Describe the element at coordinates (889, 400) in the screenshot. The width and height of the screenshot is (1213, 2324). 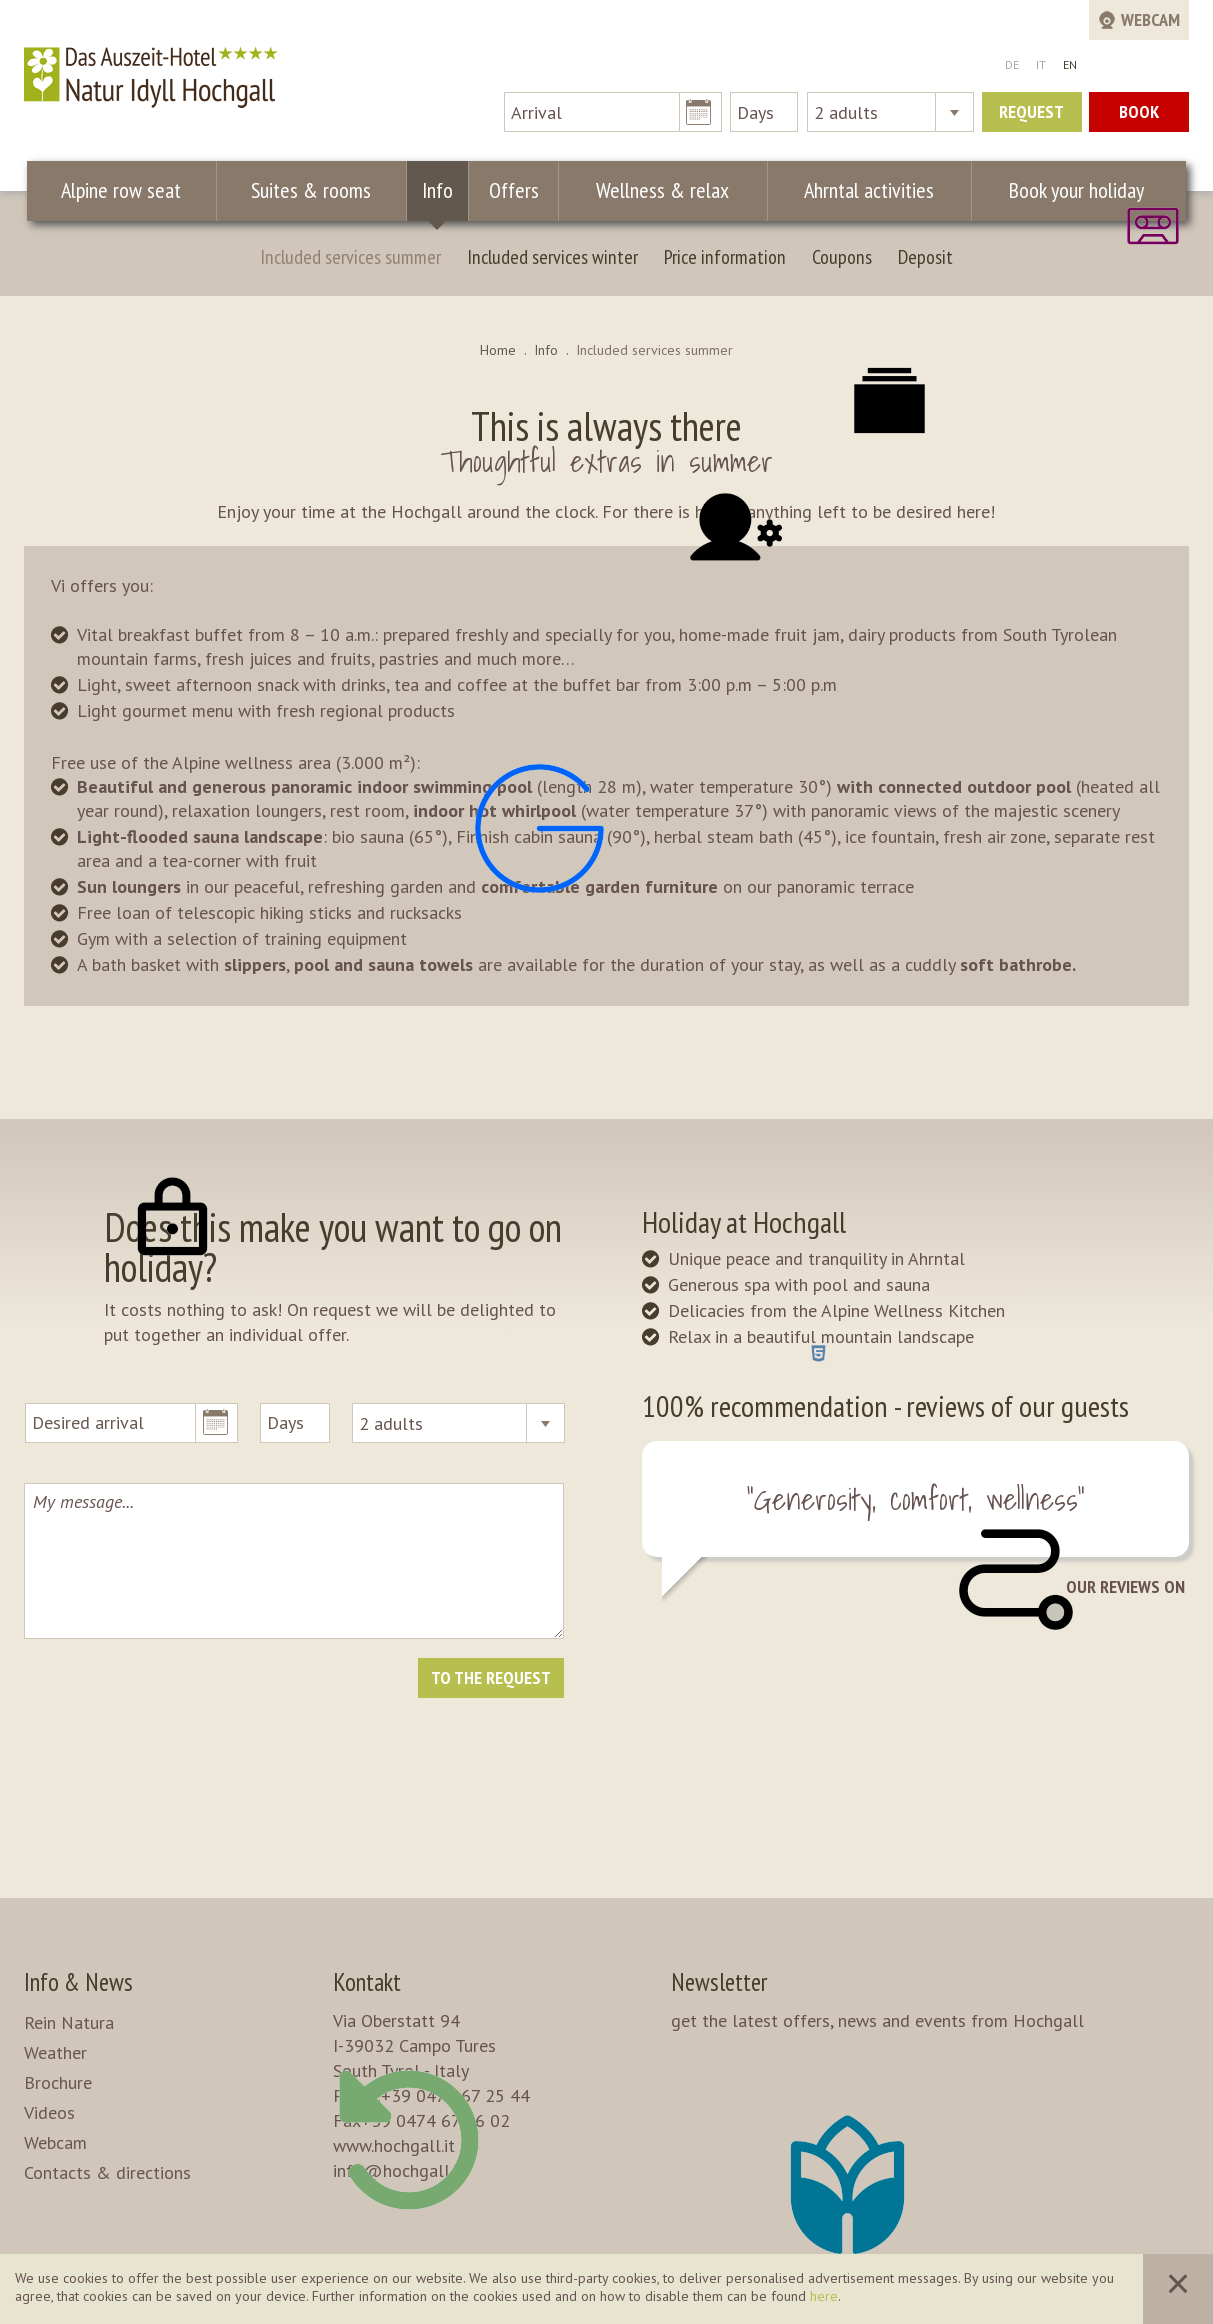
I see `view your photo albums` at that location.